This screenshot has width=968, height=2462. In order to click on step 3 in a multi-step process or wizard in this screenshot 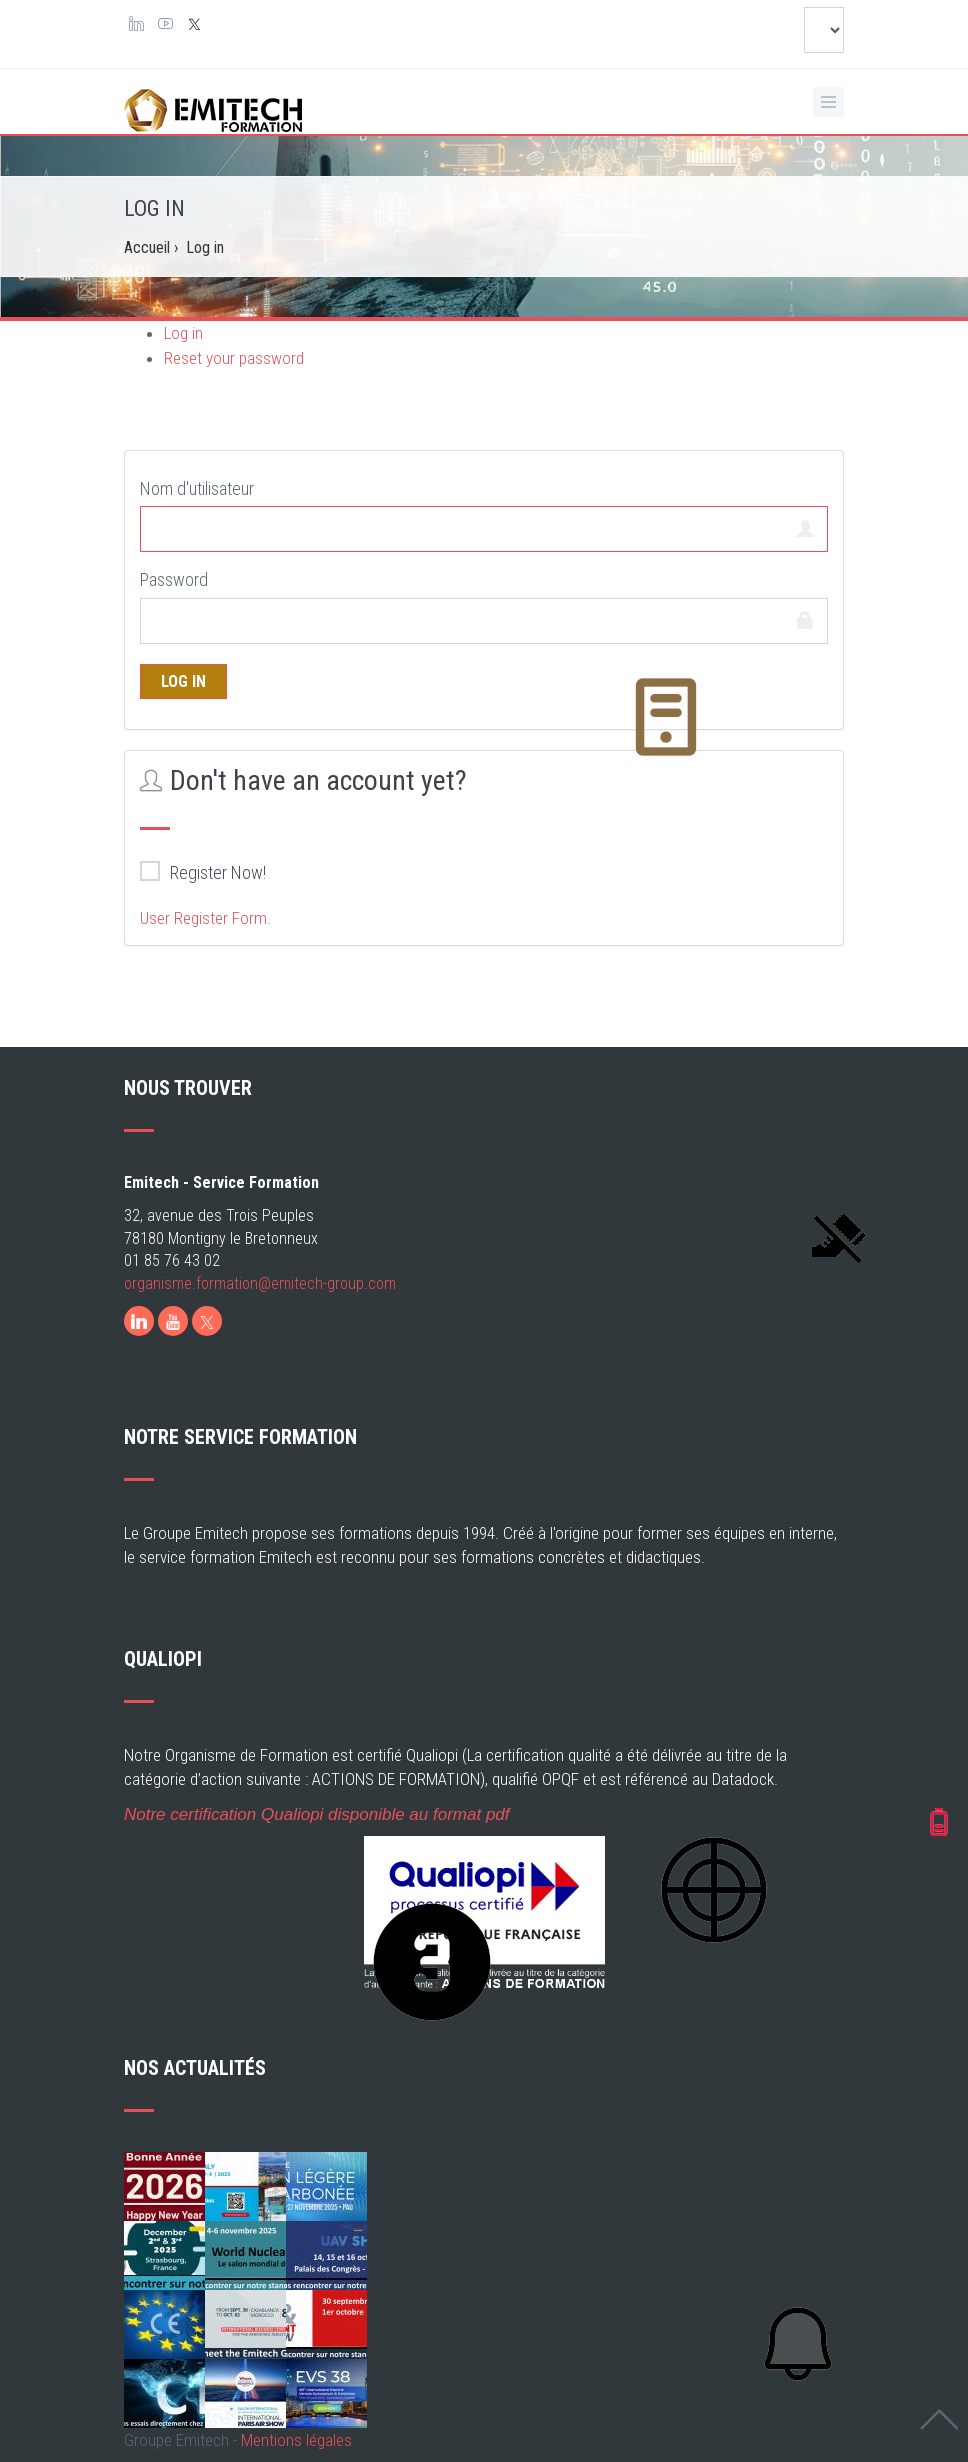, I will do `click(432, 1962)`.